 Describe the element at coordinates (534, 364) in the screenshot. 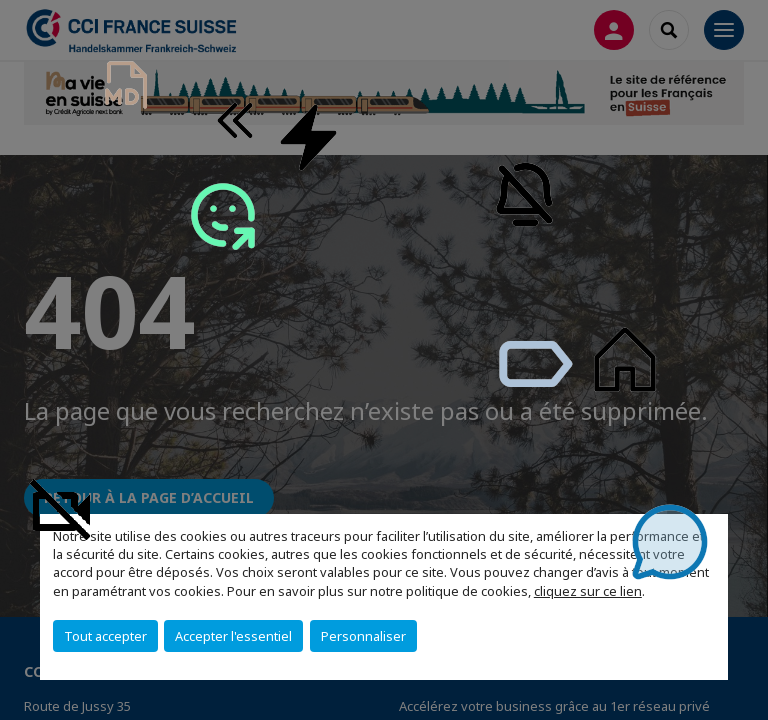

I see `add a label or tag to an item` at that location.